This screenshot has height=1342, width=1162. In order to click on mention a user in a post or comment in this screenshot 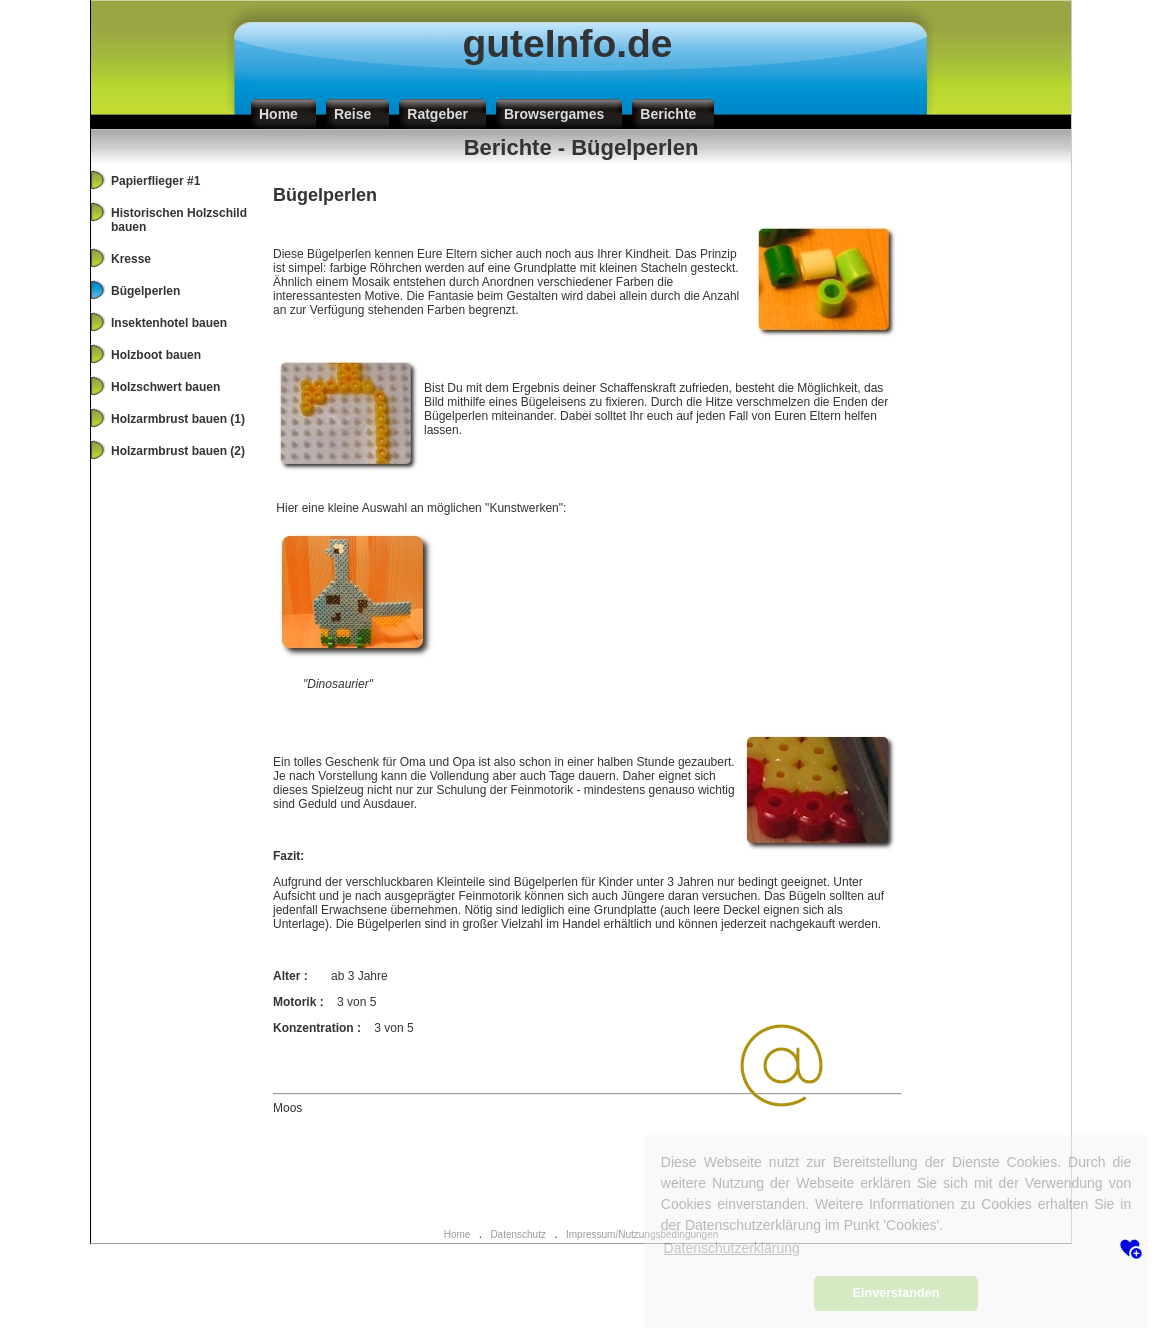, I will do `click(781, 1065)`.